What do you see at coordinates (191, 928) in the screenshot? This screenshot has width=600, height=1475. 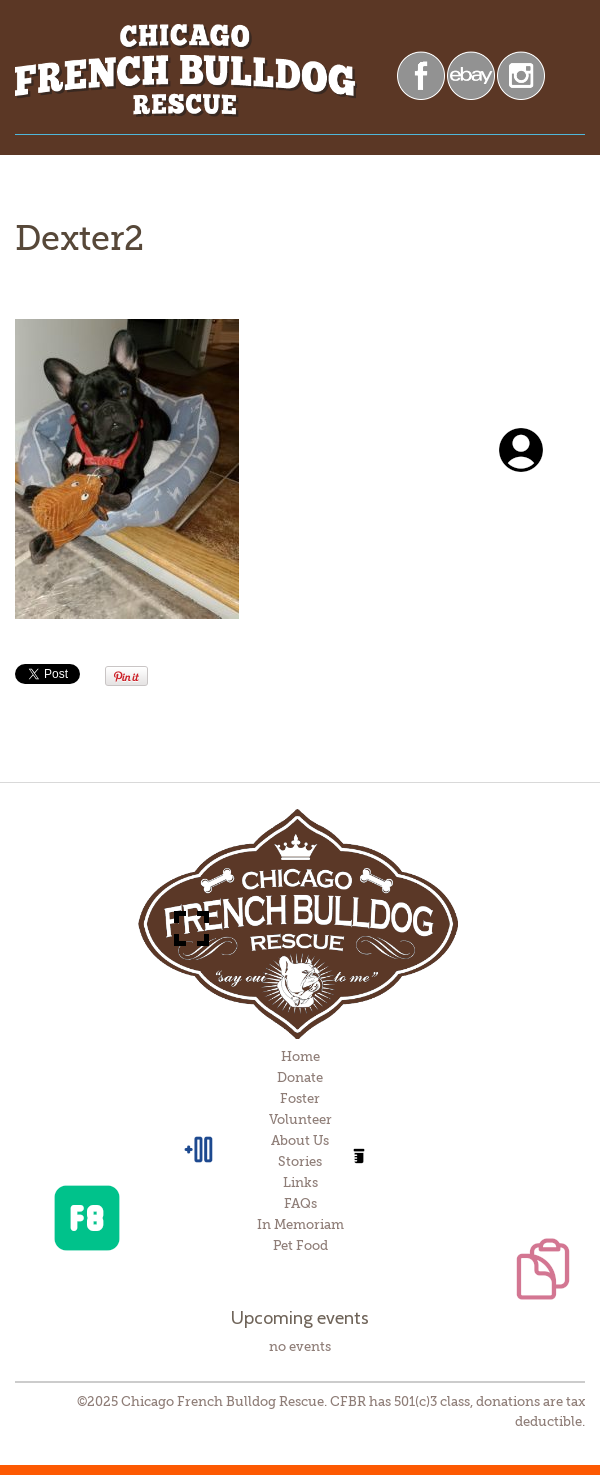 I see `expand to fullscreen mode` at bounding box center [191, 928].